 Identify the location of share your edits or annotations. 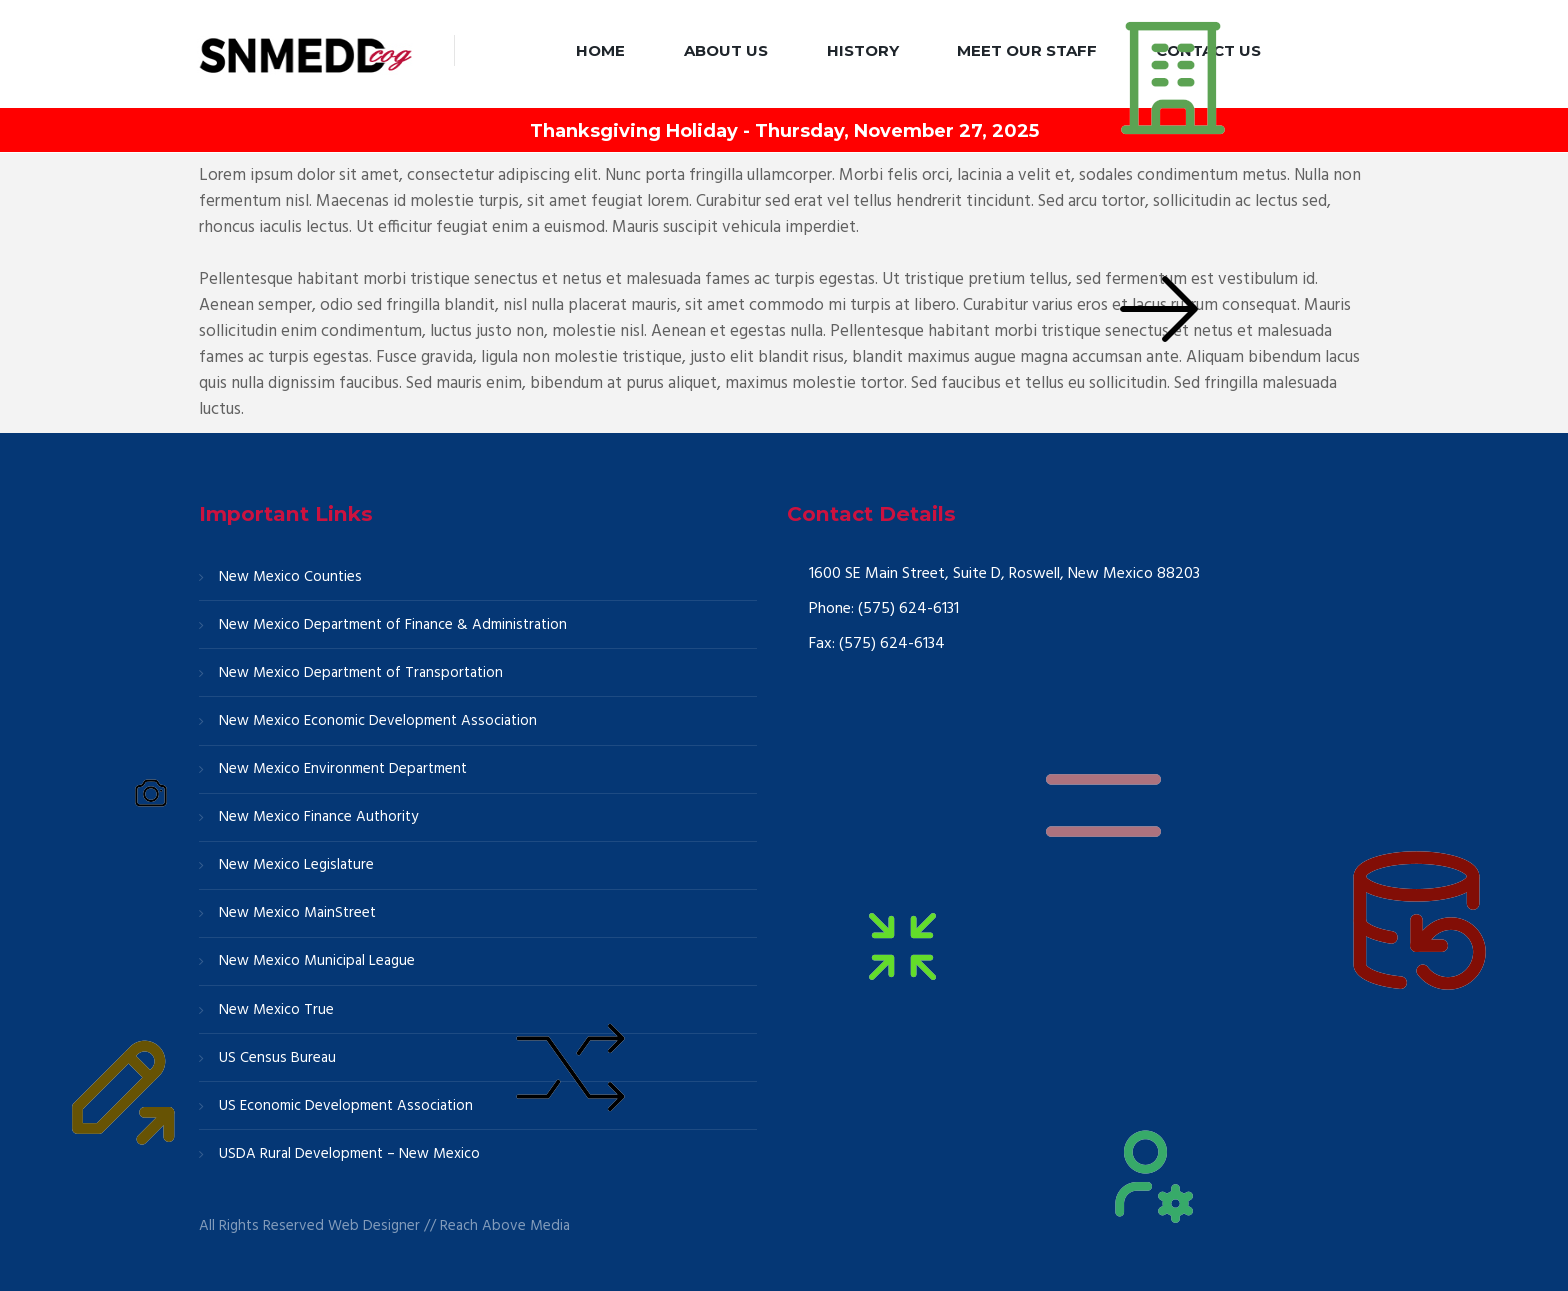
(120, 1085).